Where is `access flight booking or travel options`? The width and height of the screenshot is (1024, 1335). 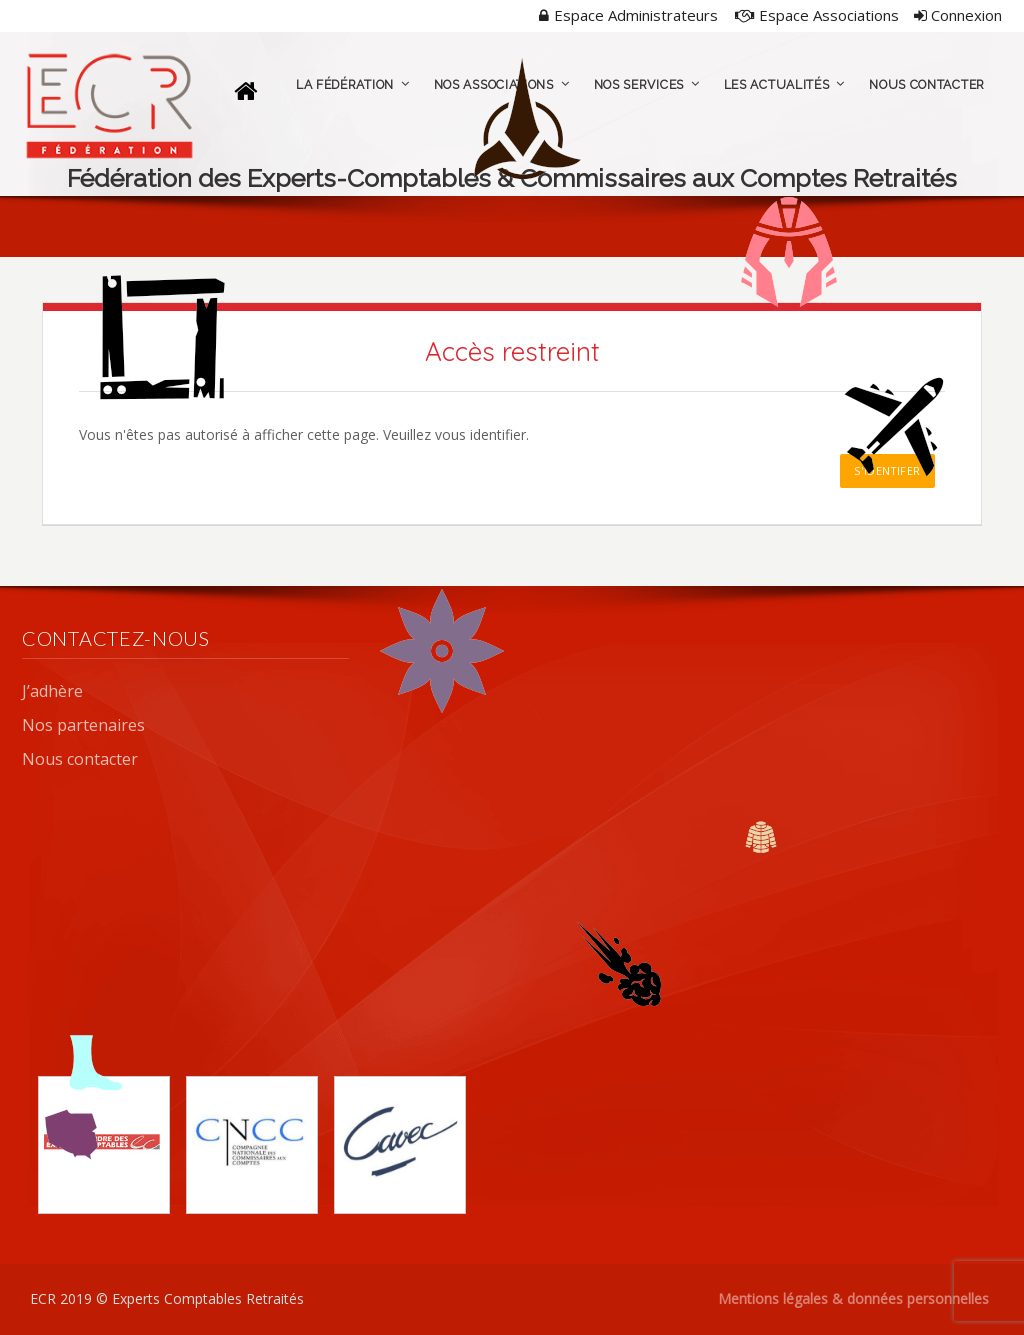 access flight booking or travel options is located at coordinates (892, 428).